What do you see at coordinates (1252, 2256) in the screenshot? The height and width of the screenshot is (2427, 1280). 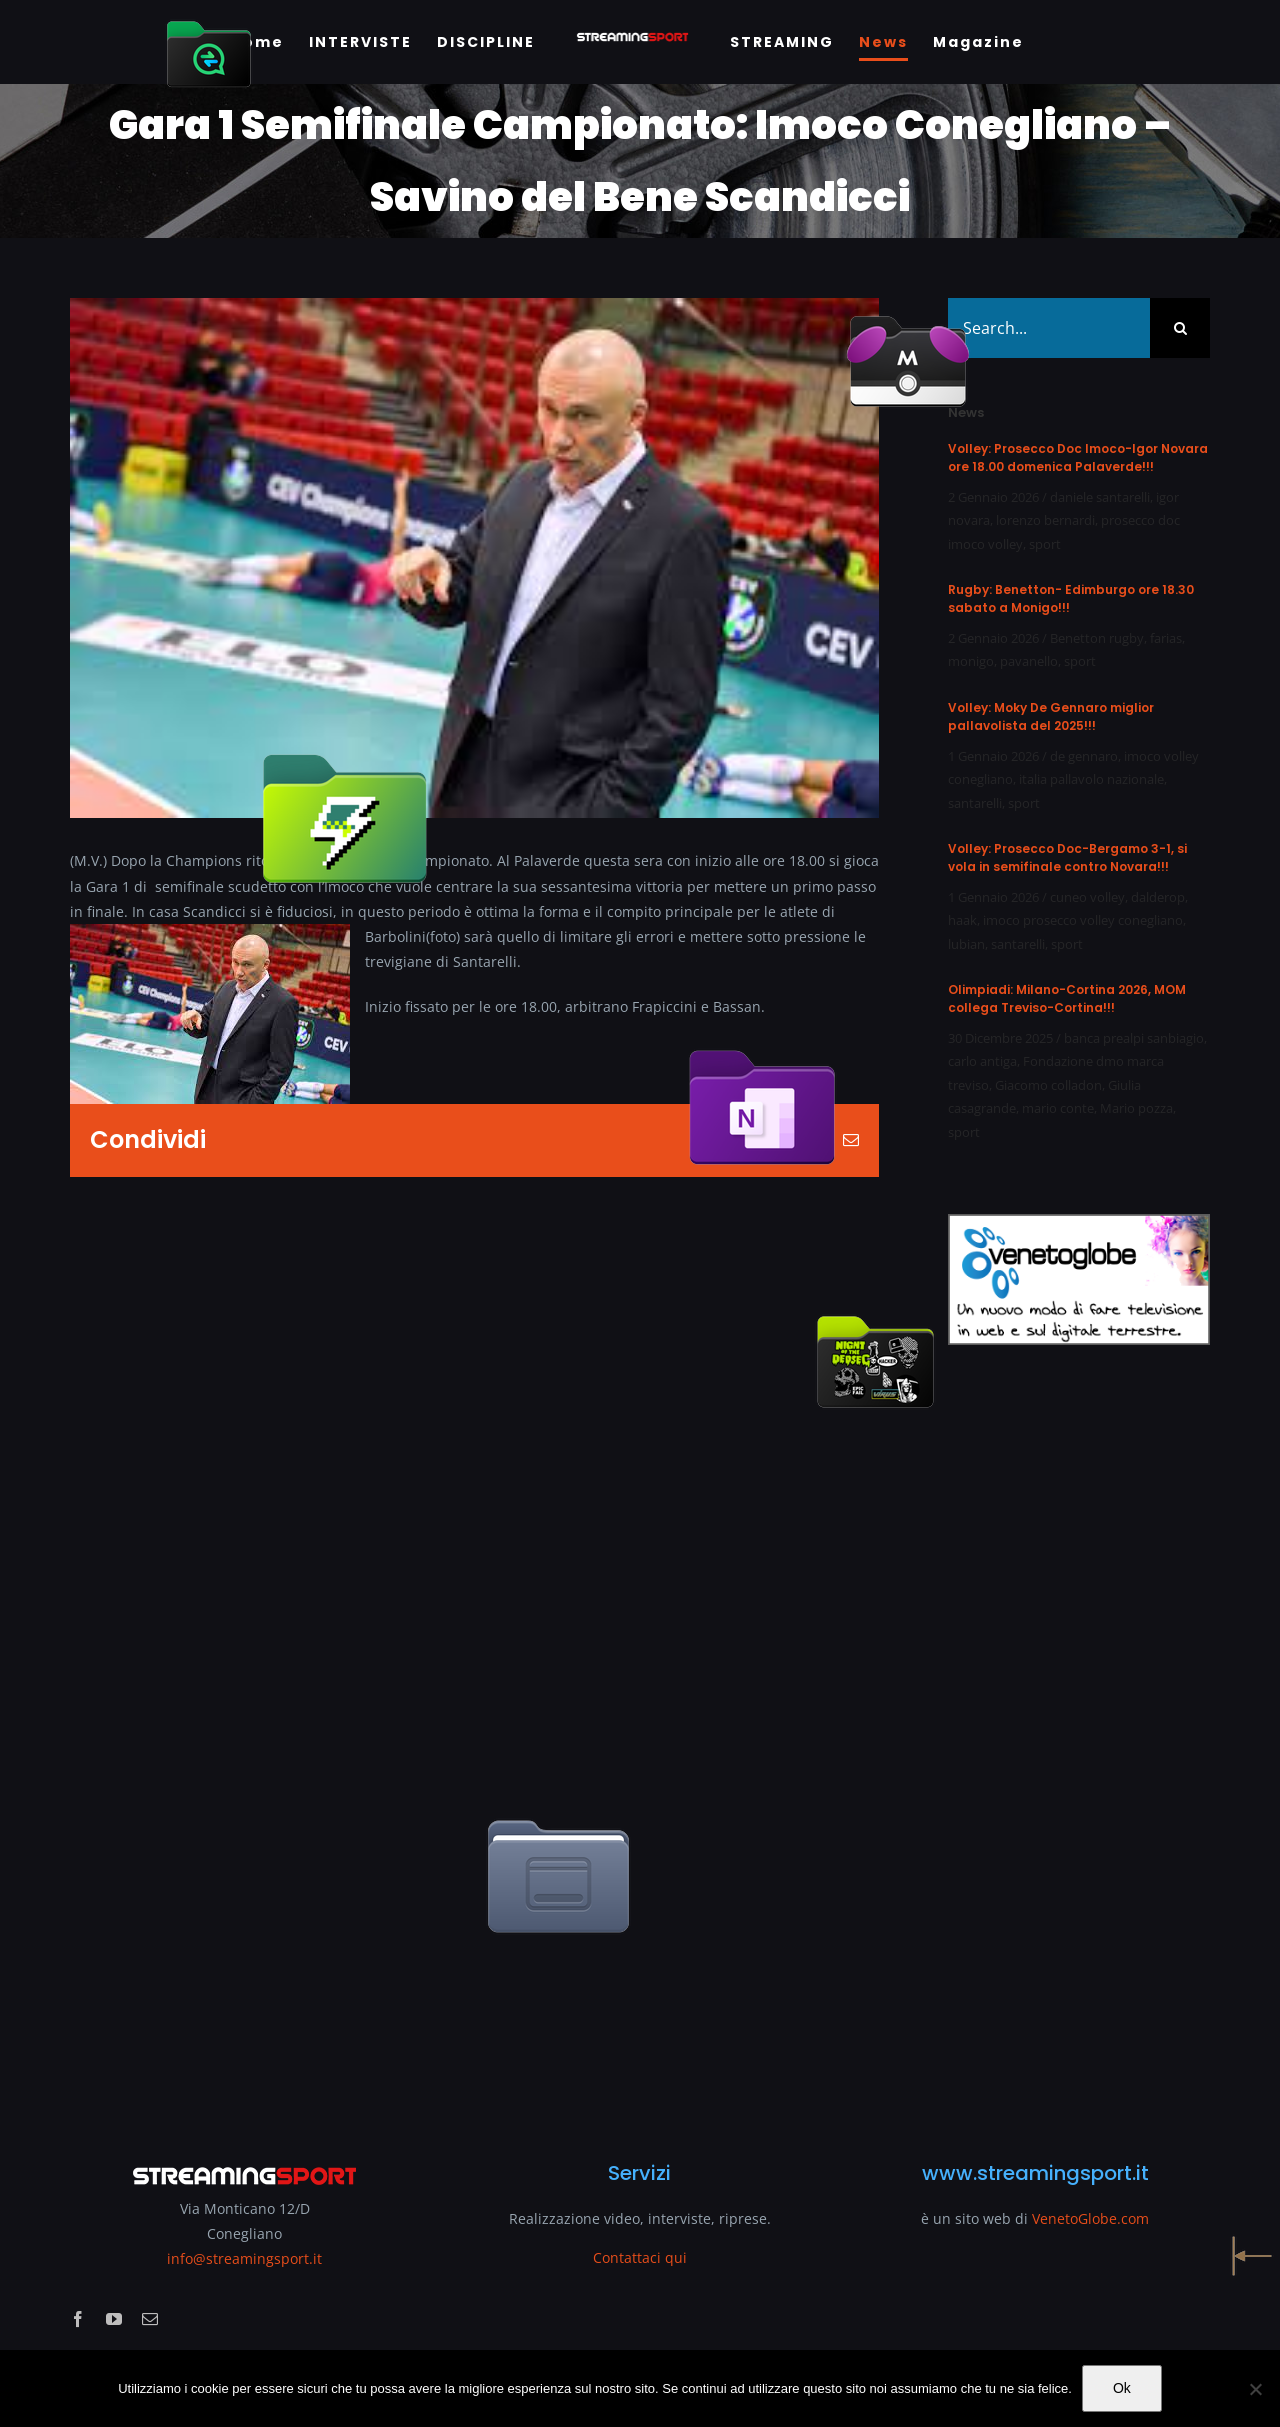 I see `go to the first item in a list or sequence` at bounding box center [1252, 2256].